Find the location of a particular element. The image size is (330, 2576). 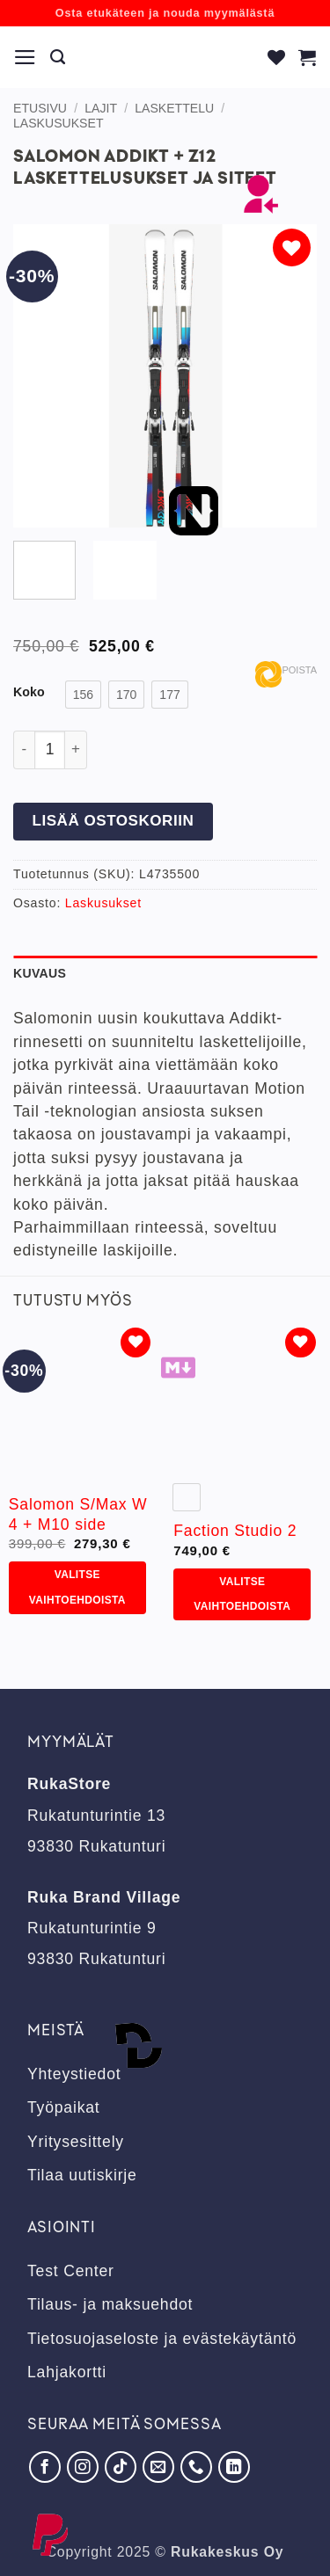

open Decap CMS dashboard is located at coordinates (138, 2045).